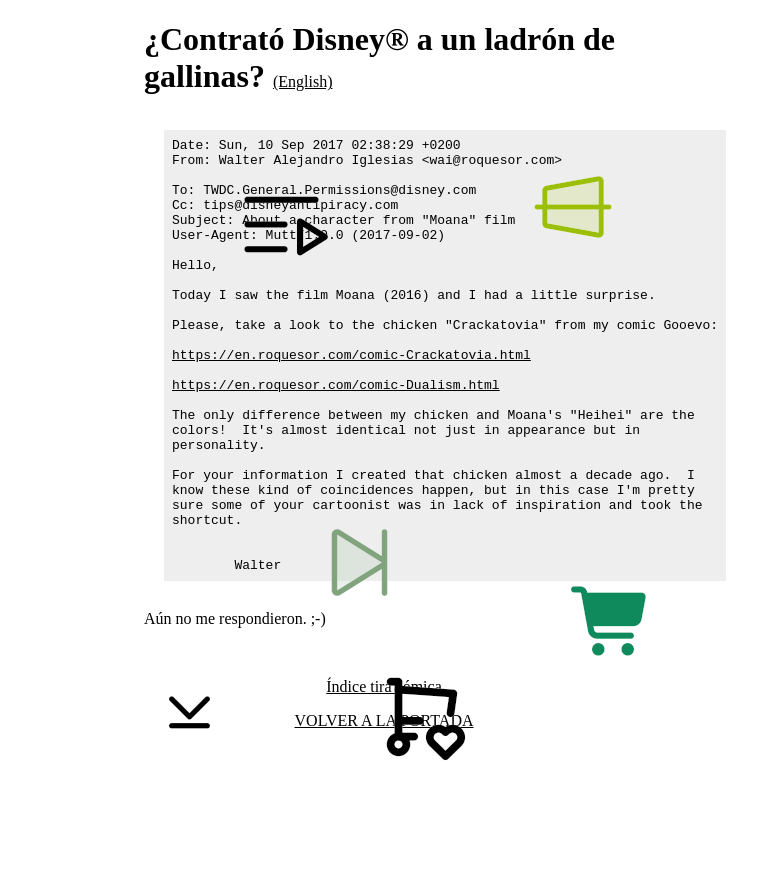  I want to click on expand content or dropdown menu, so click(189, 711).